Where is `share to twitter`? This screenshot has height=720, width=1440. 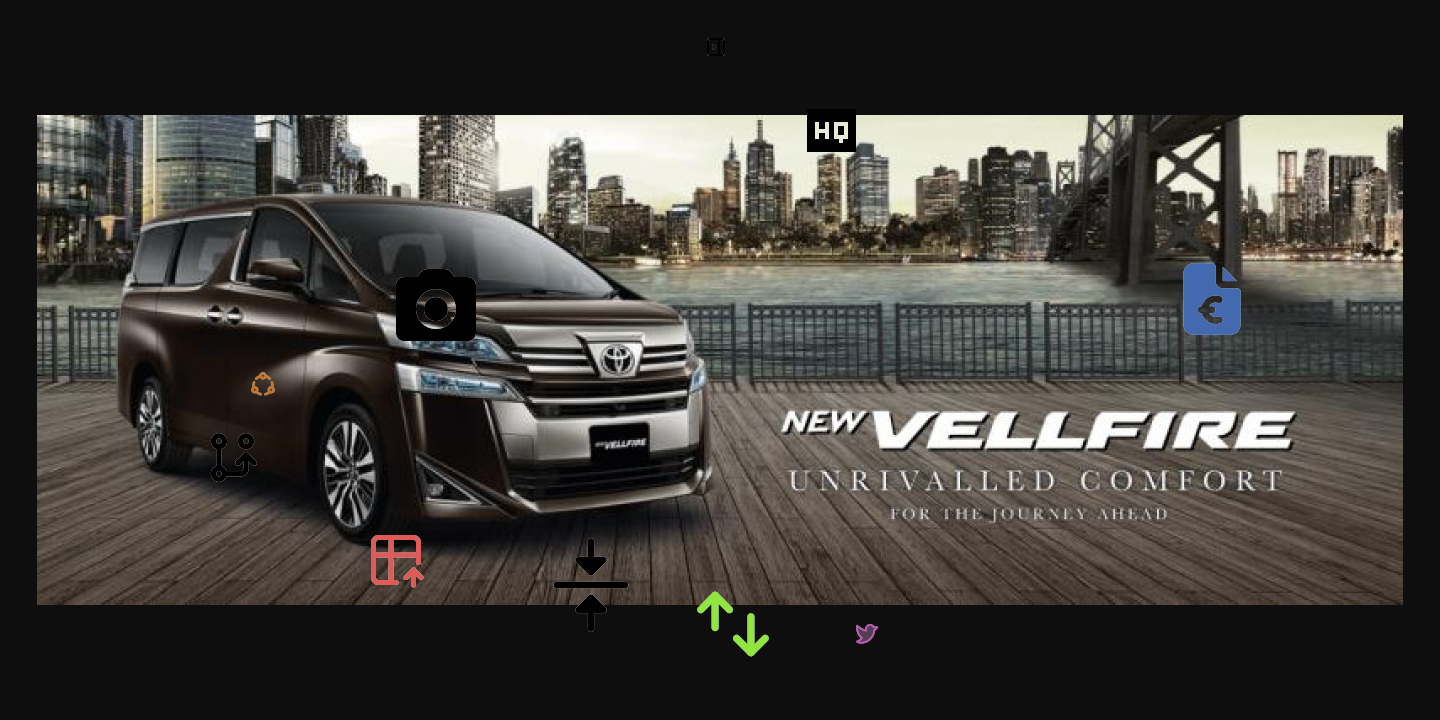 share to twitter is located at coordinates (866, 633).